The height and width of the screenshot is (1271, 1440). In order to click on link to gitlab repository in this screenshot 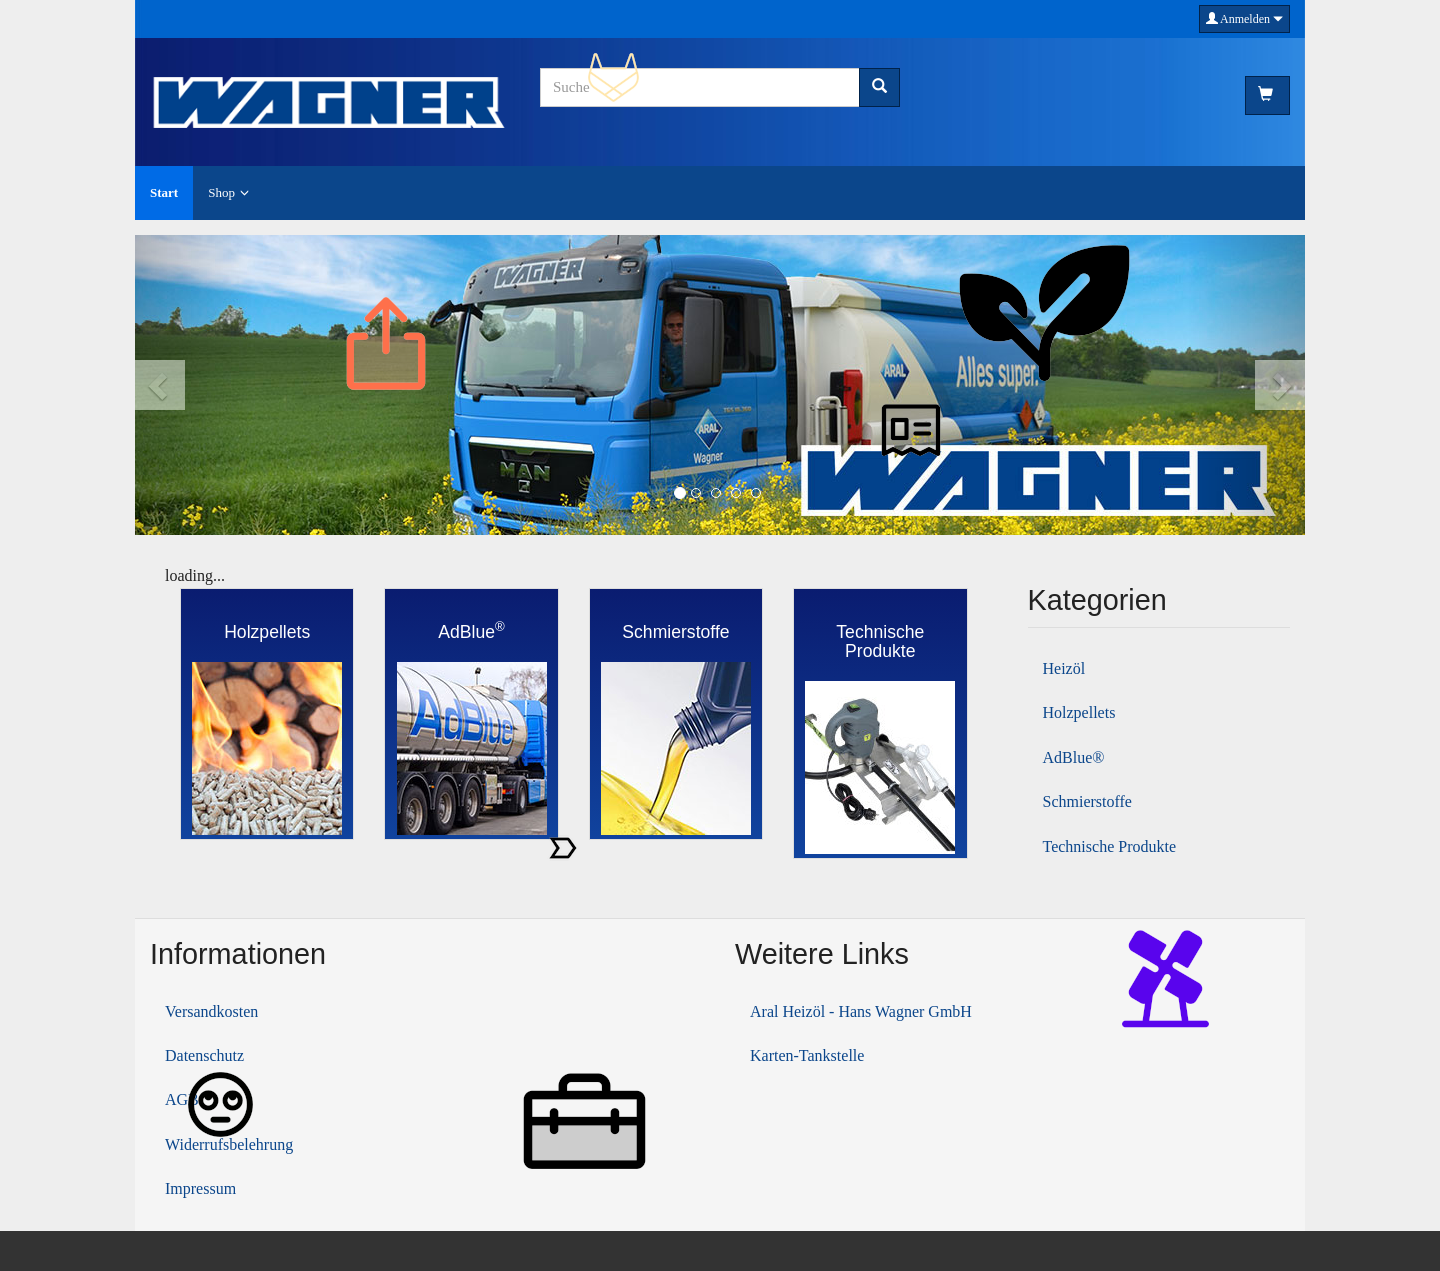, I will do `click(613, 76)`.